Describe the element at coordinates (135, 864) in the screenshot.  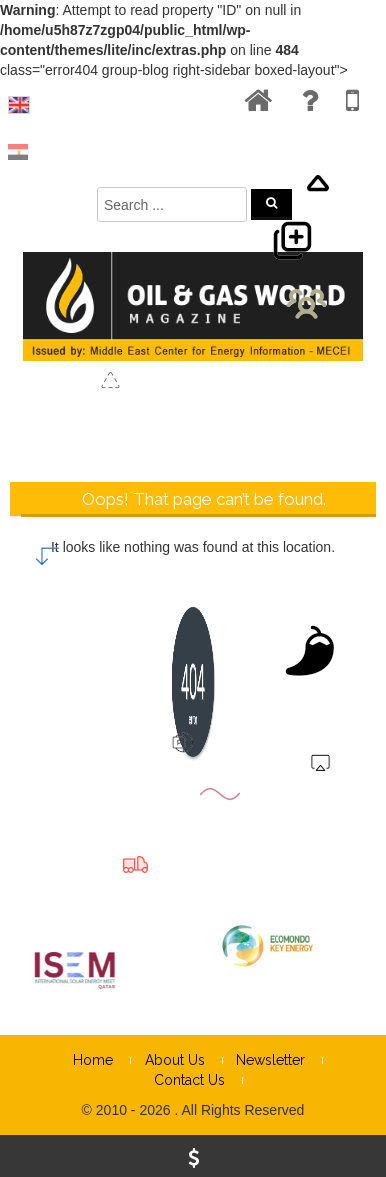
I see `track shipment or delivery status` at that location.